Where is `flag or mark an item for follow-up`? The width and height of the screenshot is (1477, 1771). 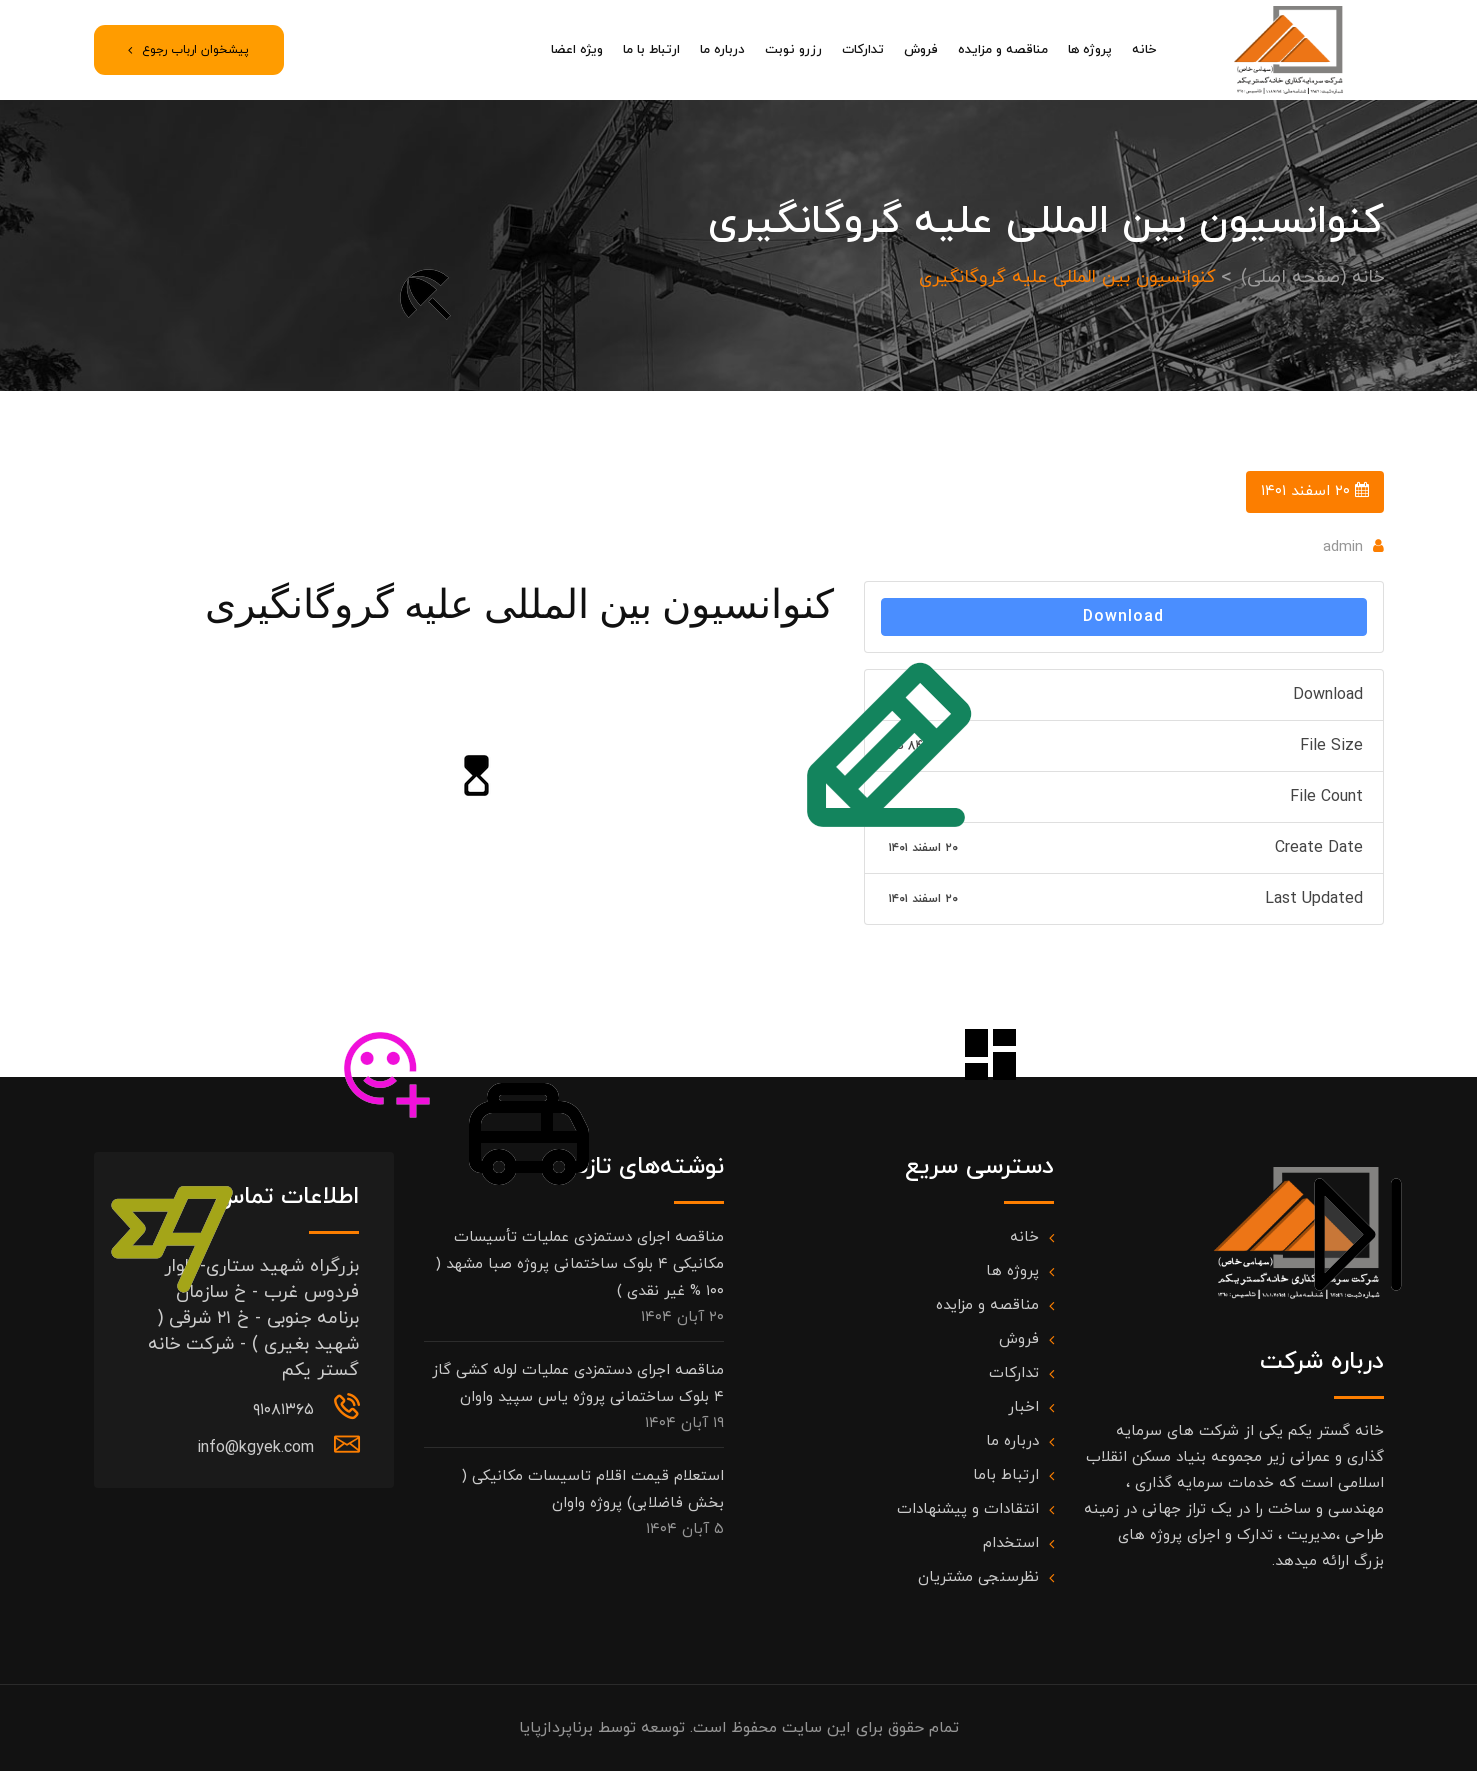
flag or mark an item for follow-up is located at coordinates (171, 1235).